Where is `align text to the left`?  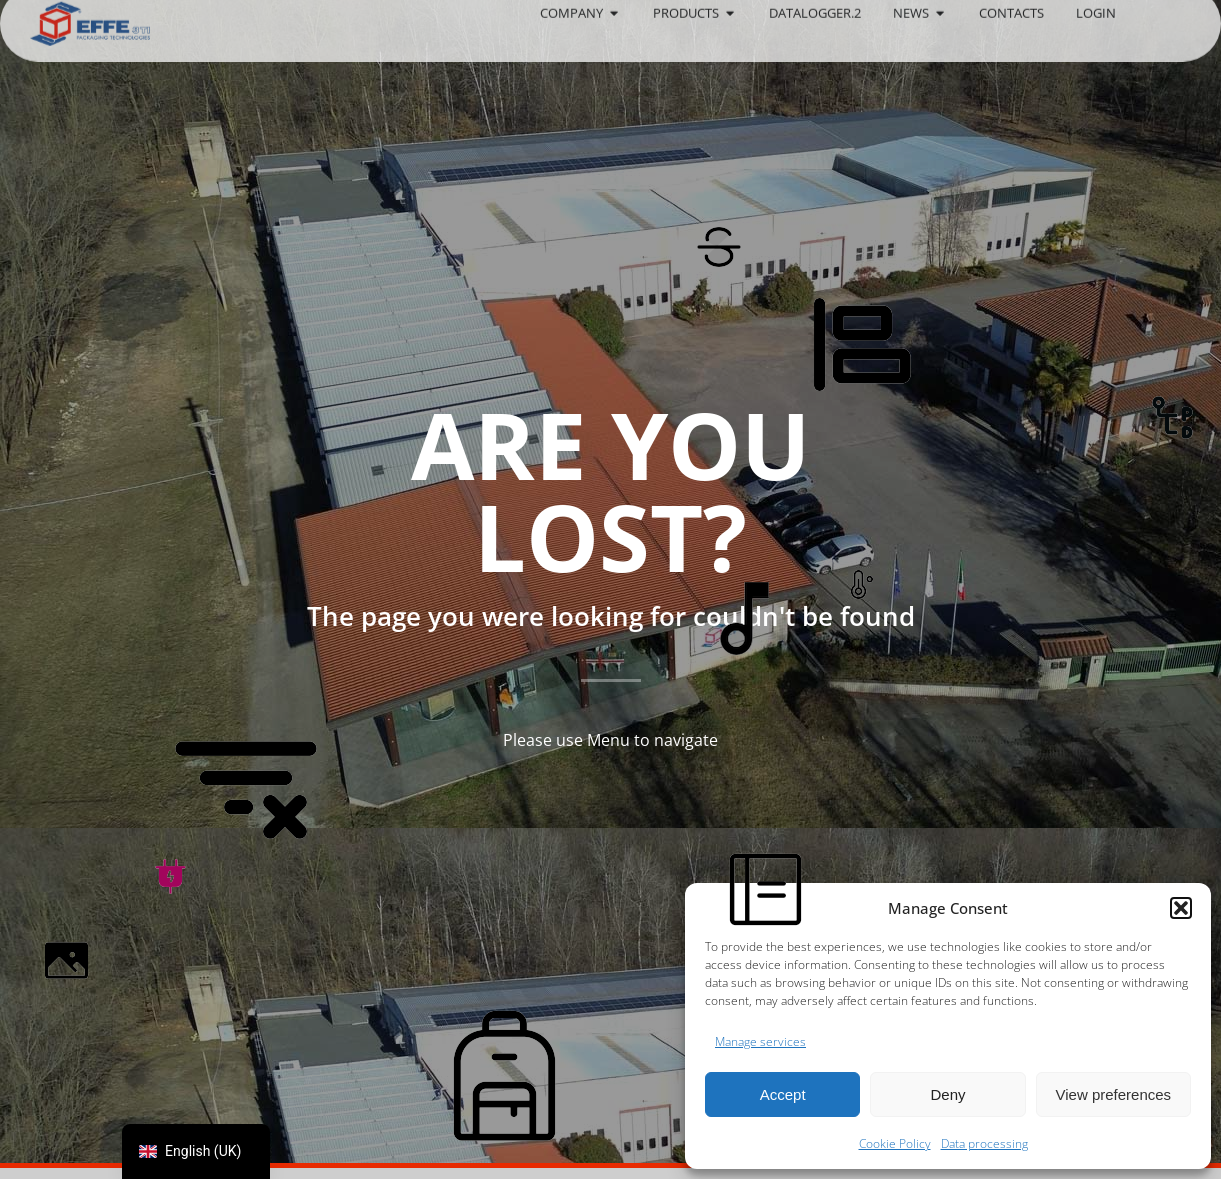
align text to the left is located at coordinates (860, 344).